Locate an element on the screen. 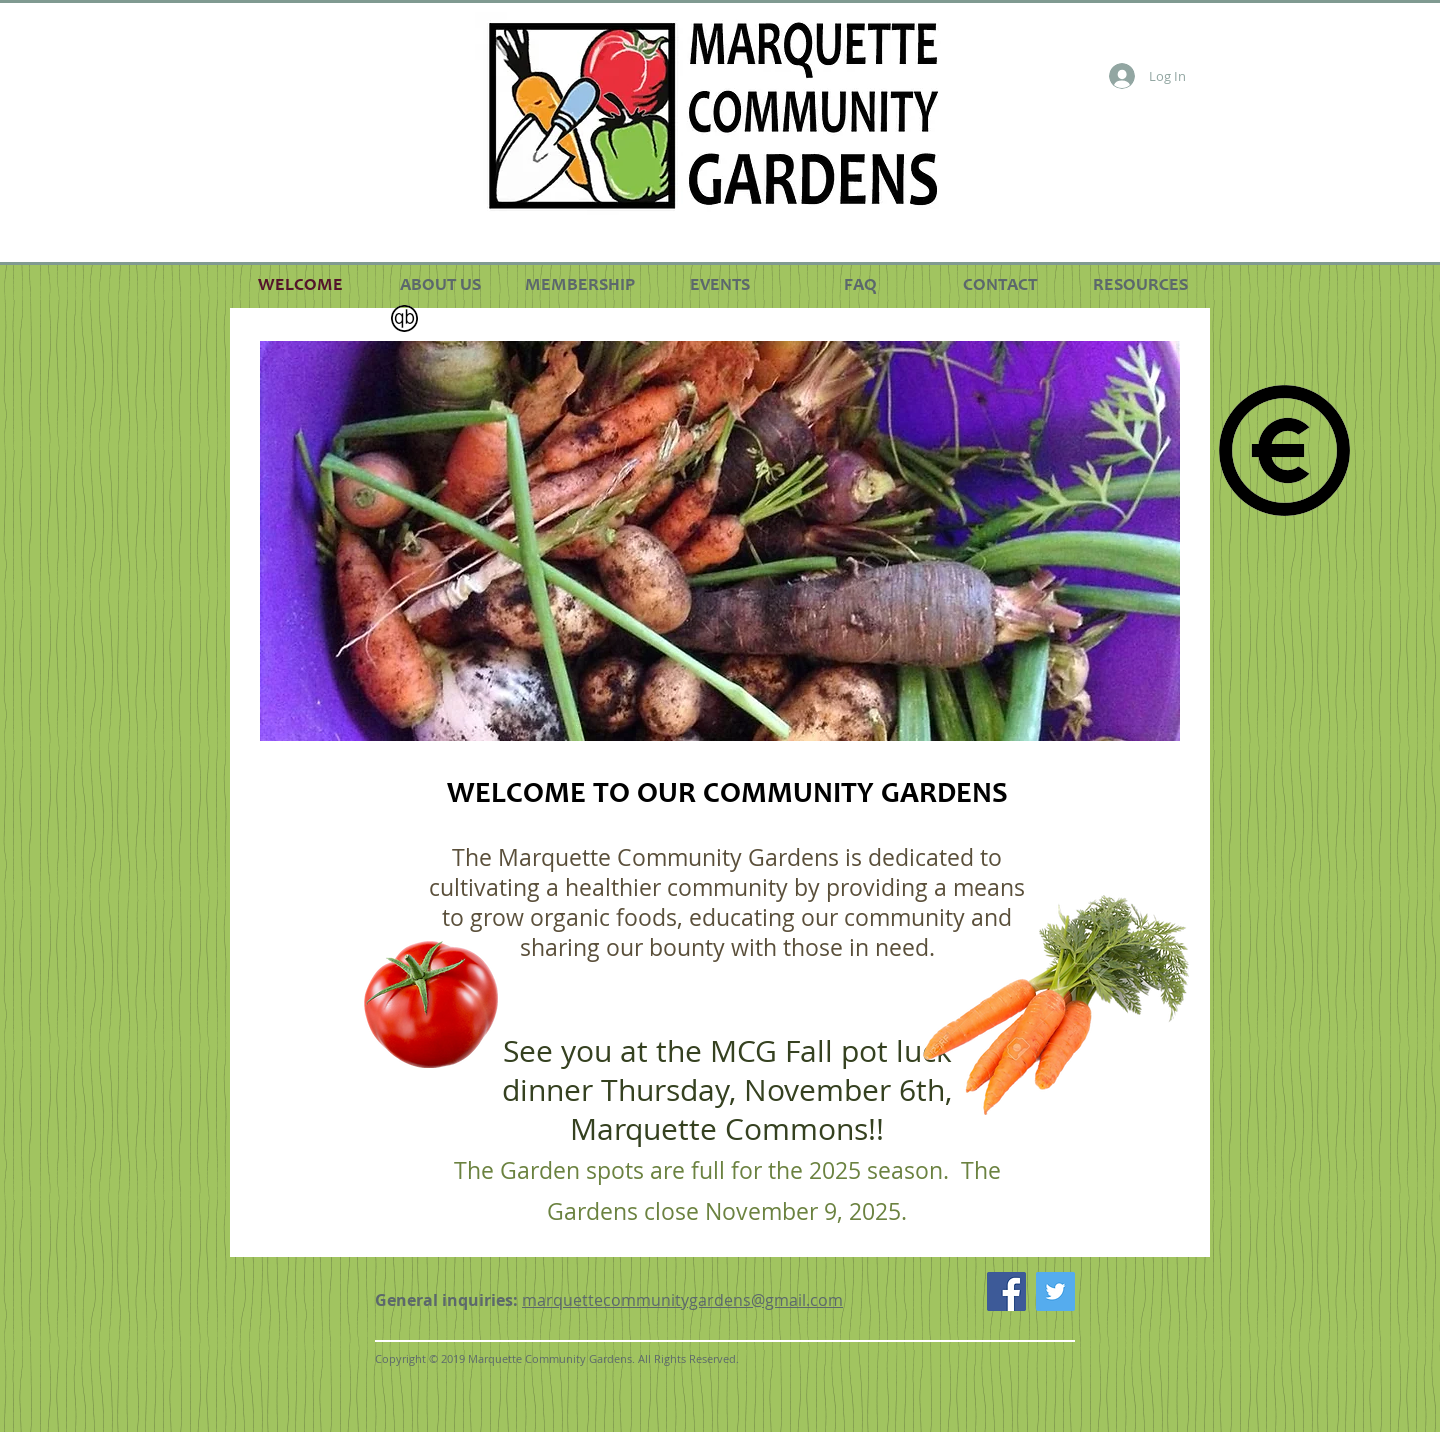 The height and width of the screenshot is (1432, 1440). open qbittorrent torrent client is located at coordinates (404, 318).